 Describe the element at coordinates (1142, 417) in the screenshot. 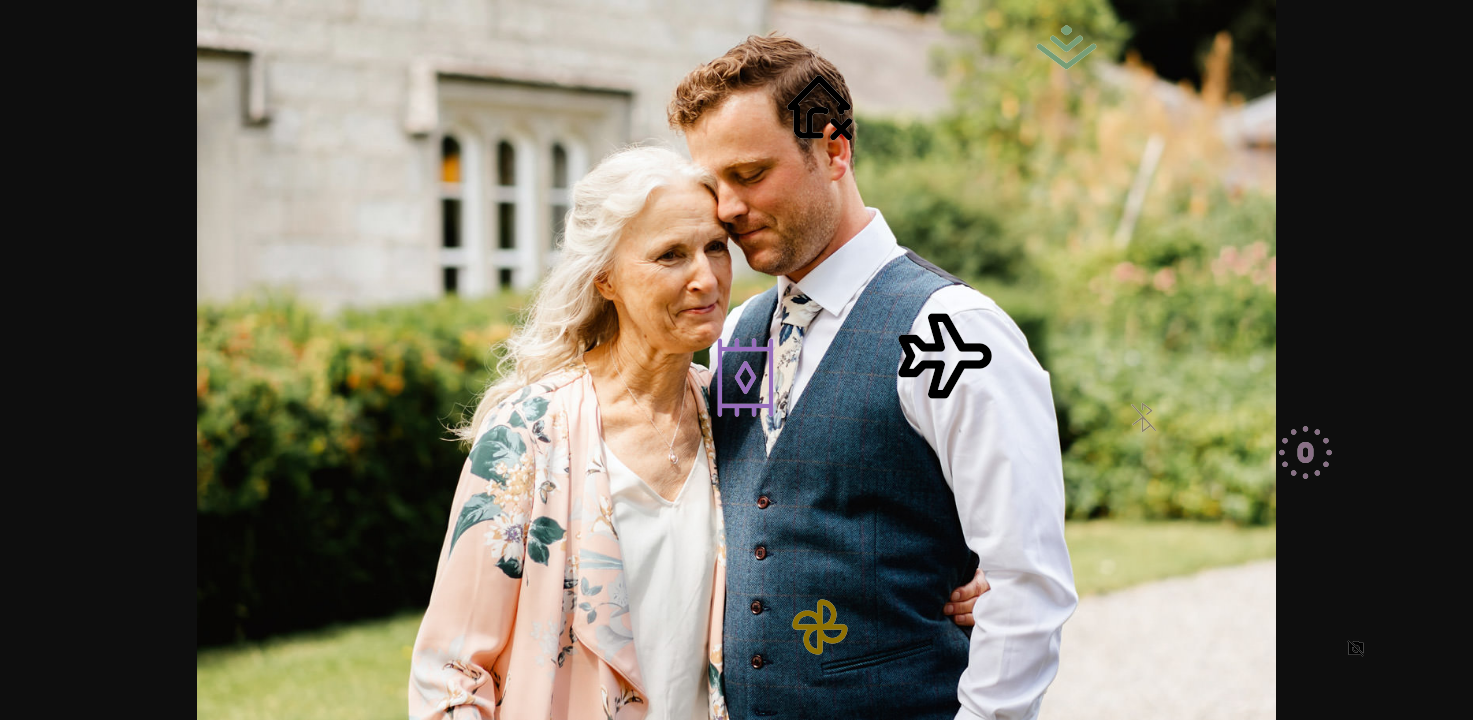

I see `bluetooth is disabled or turned off` at that location.